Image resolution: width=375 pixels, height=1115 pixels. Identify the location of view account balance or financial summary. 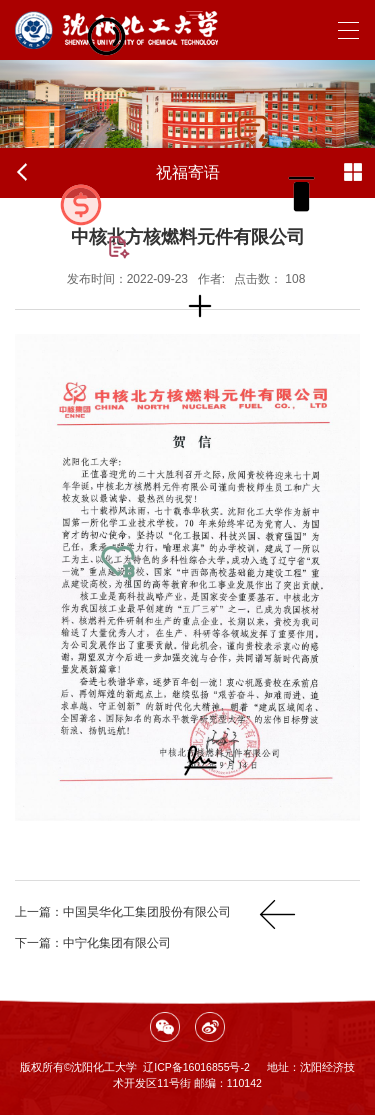
(81, 205).